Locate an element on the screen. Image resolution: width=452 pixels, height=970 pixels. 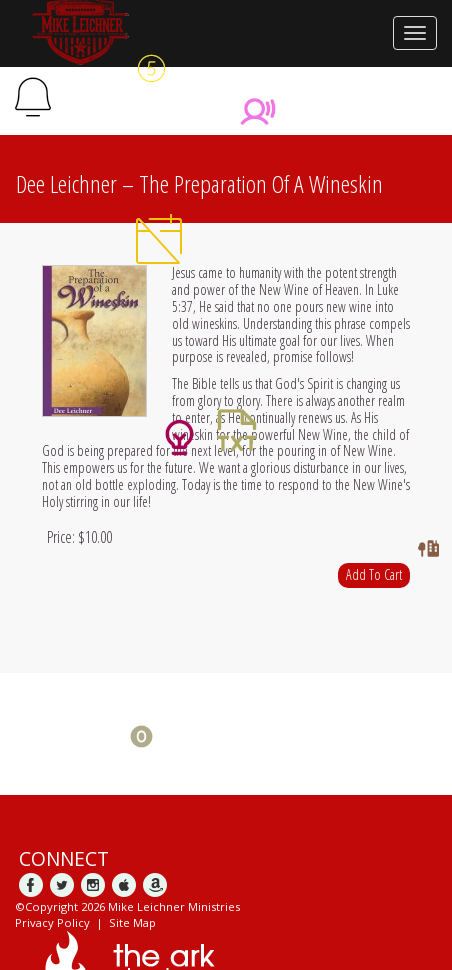
disable calendar or scheduling features is located at coordinates (159, 241).